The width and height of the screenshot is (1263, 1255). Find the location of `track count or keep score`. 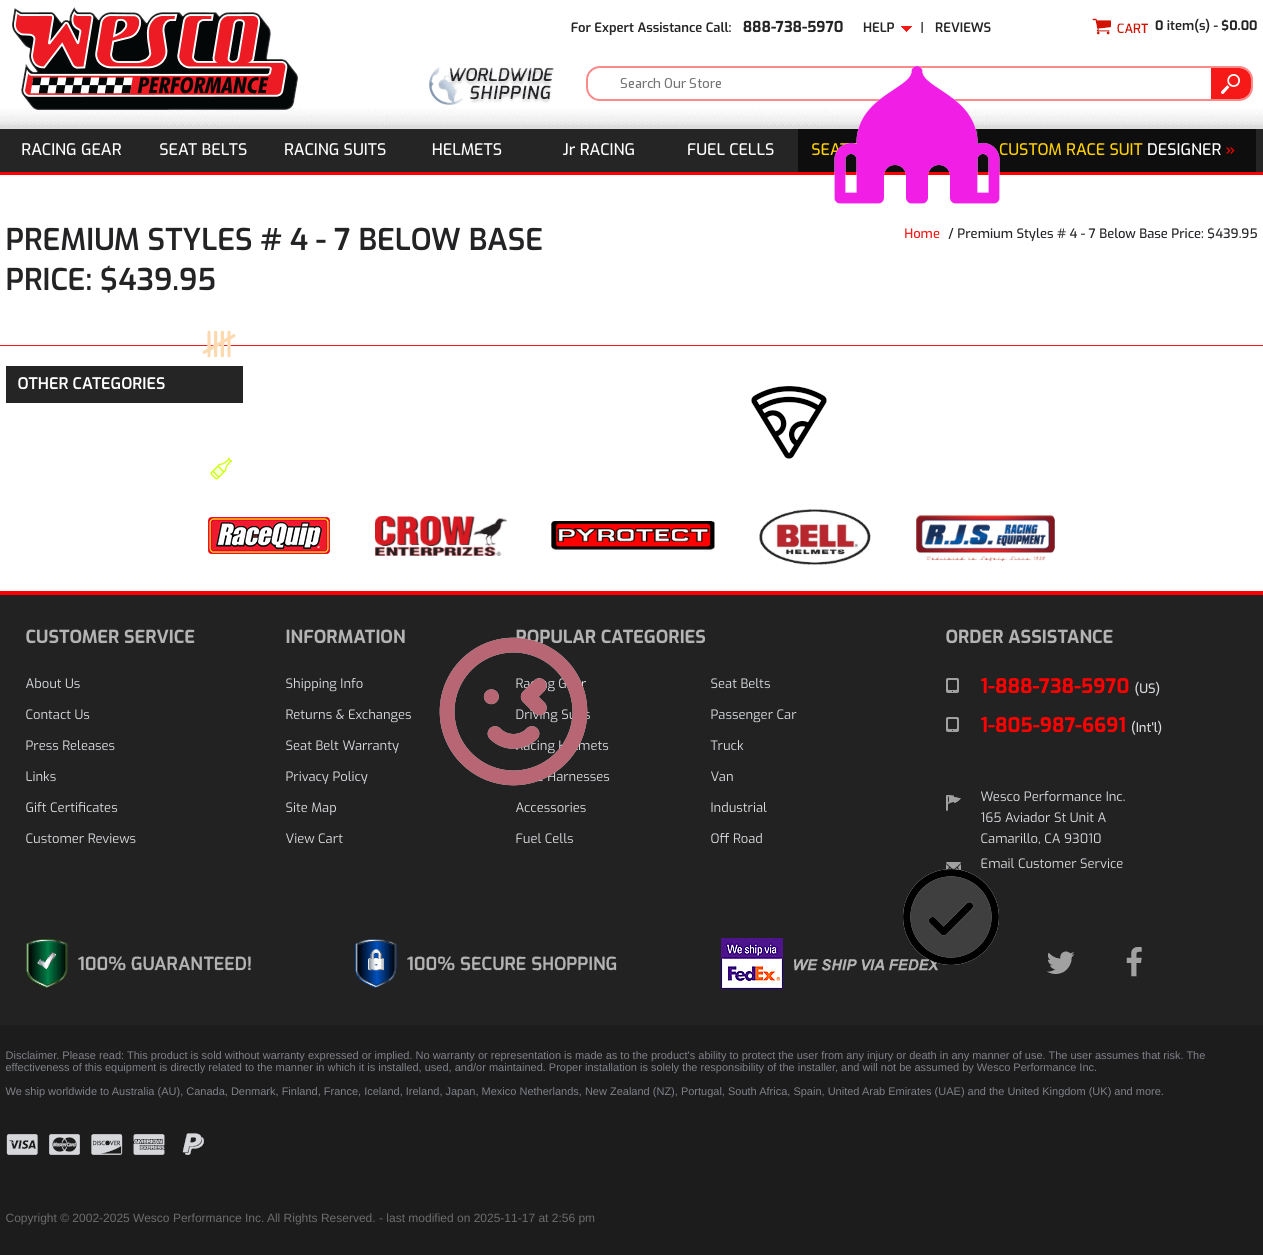

track count or keep score is located at coordinates (219, 344).